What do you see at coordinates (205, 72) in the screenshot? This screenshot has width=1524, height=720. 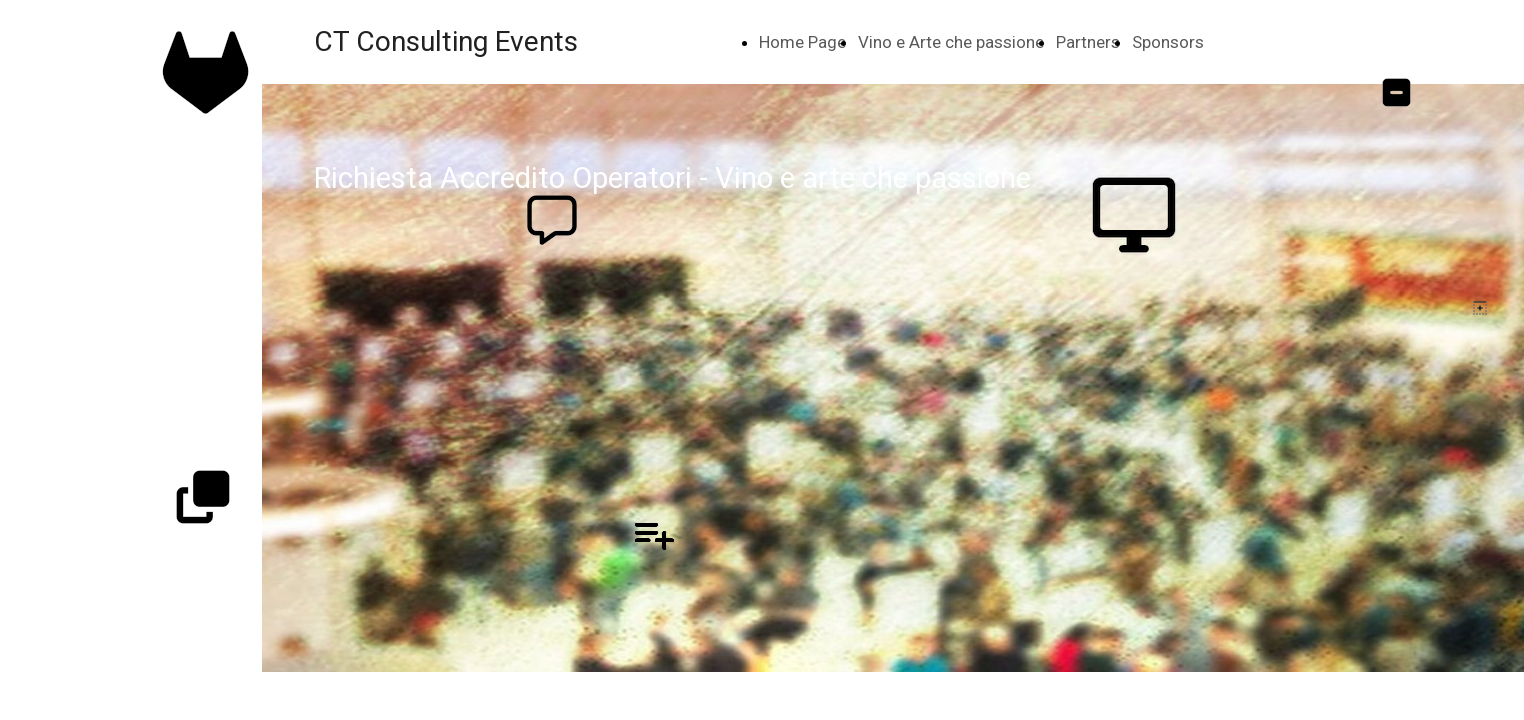 I see `open GitLab` at bounding box center [205, 72].